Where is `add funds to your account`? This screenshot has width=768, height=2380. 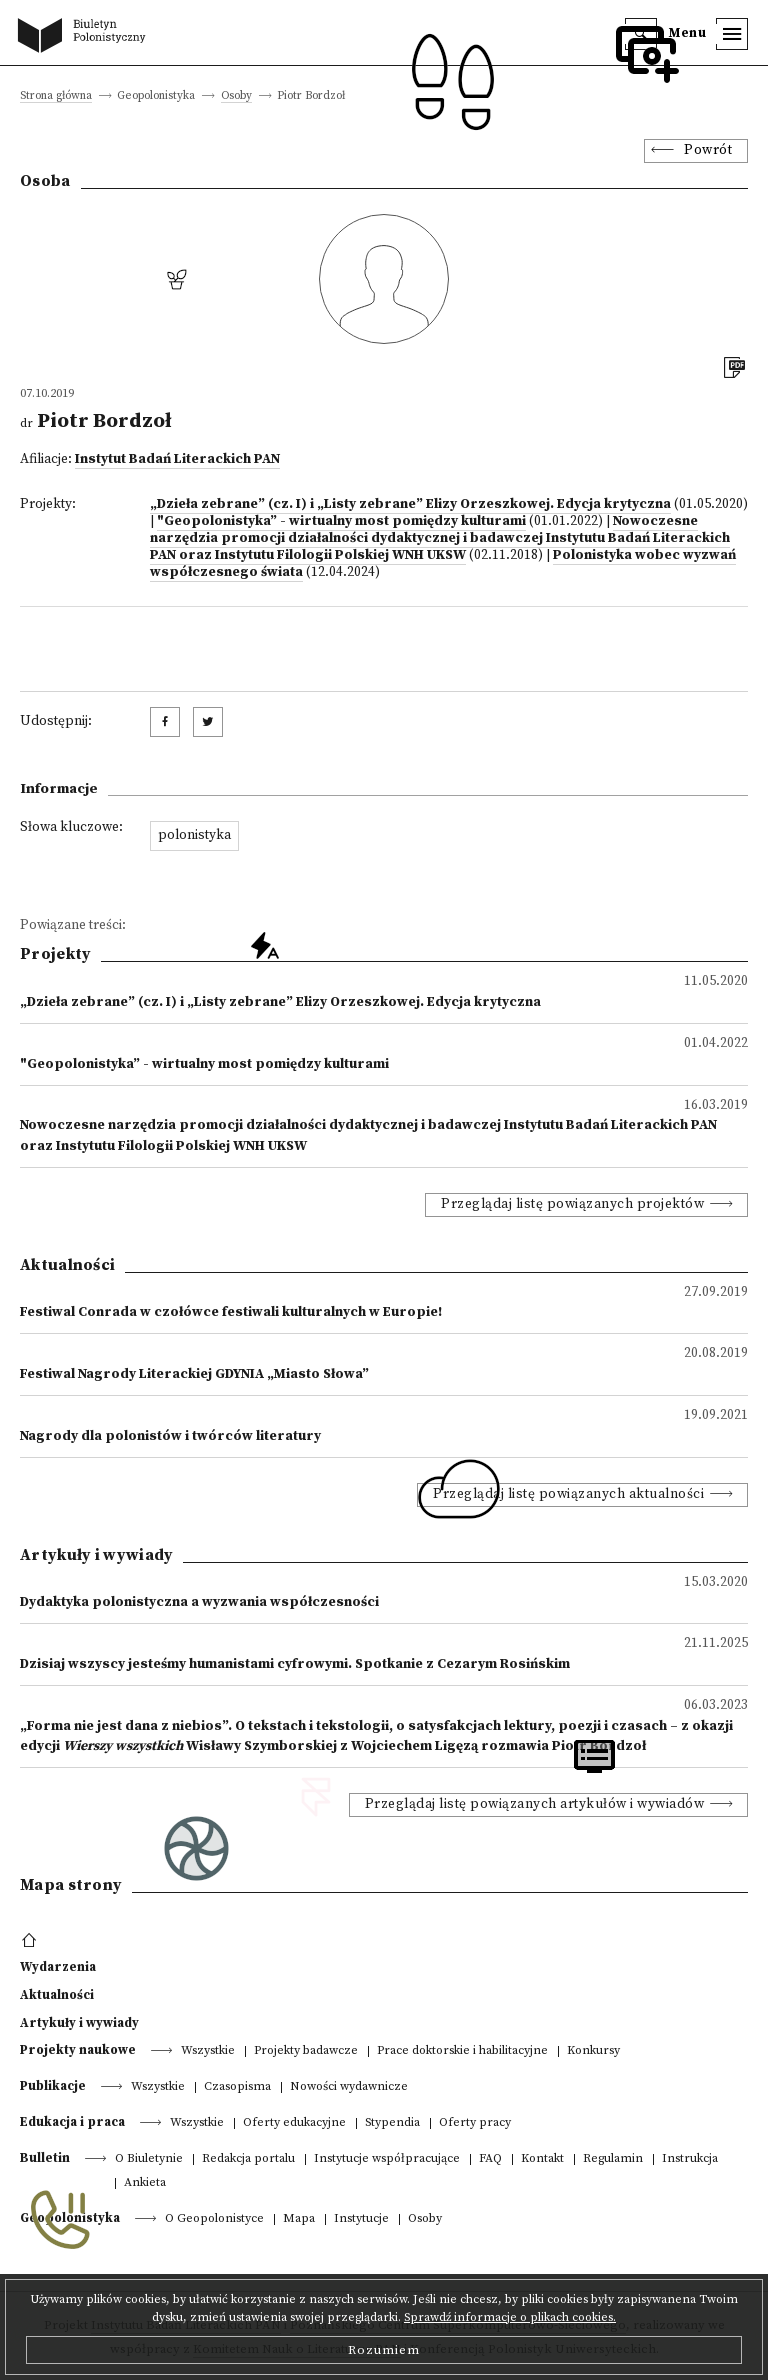
add funds to your account is located at coordinates (646, 50).